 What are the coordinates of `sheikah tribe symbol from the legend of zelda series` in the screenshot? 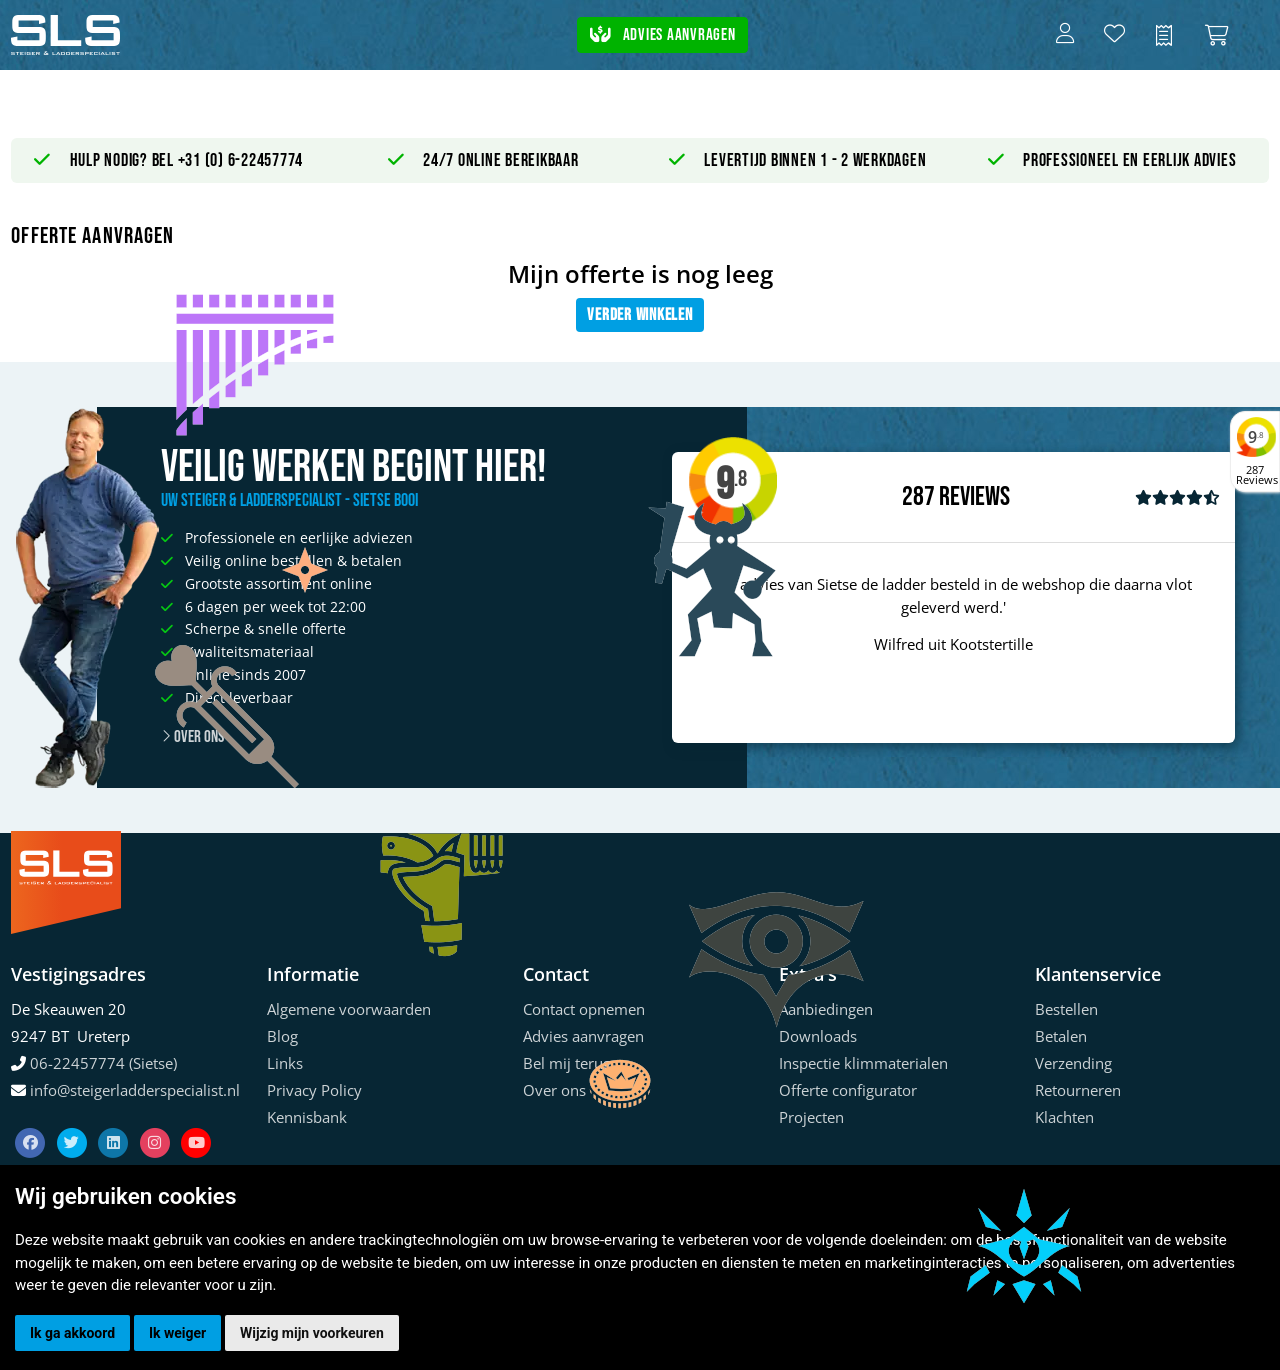 It's located at (775, 949).